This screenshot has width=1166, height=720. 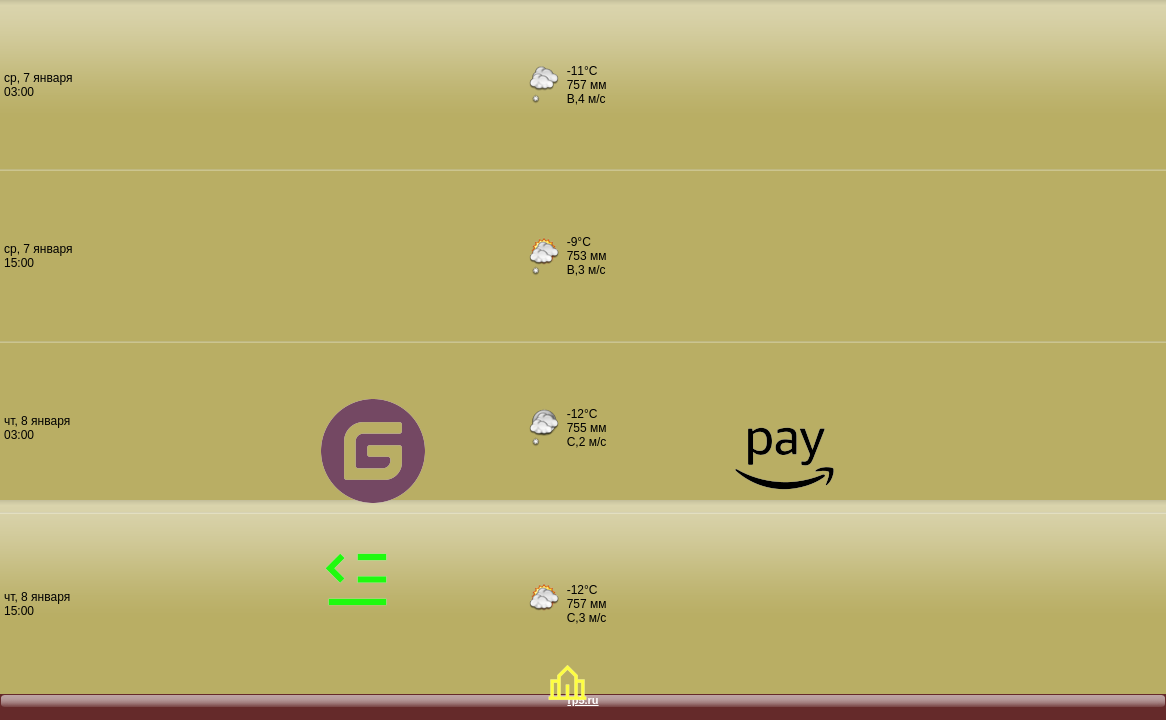 I want to click on access education or school-related features, so click(x=567, y=684).